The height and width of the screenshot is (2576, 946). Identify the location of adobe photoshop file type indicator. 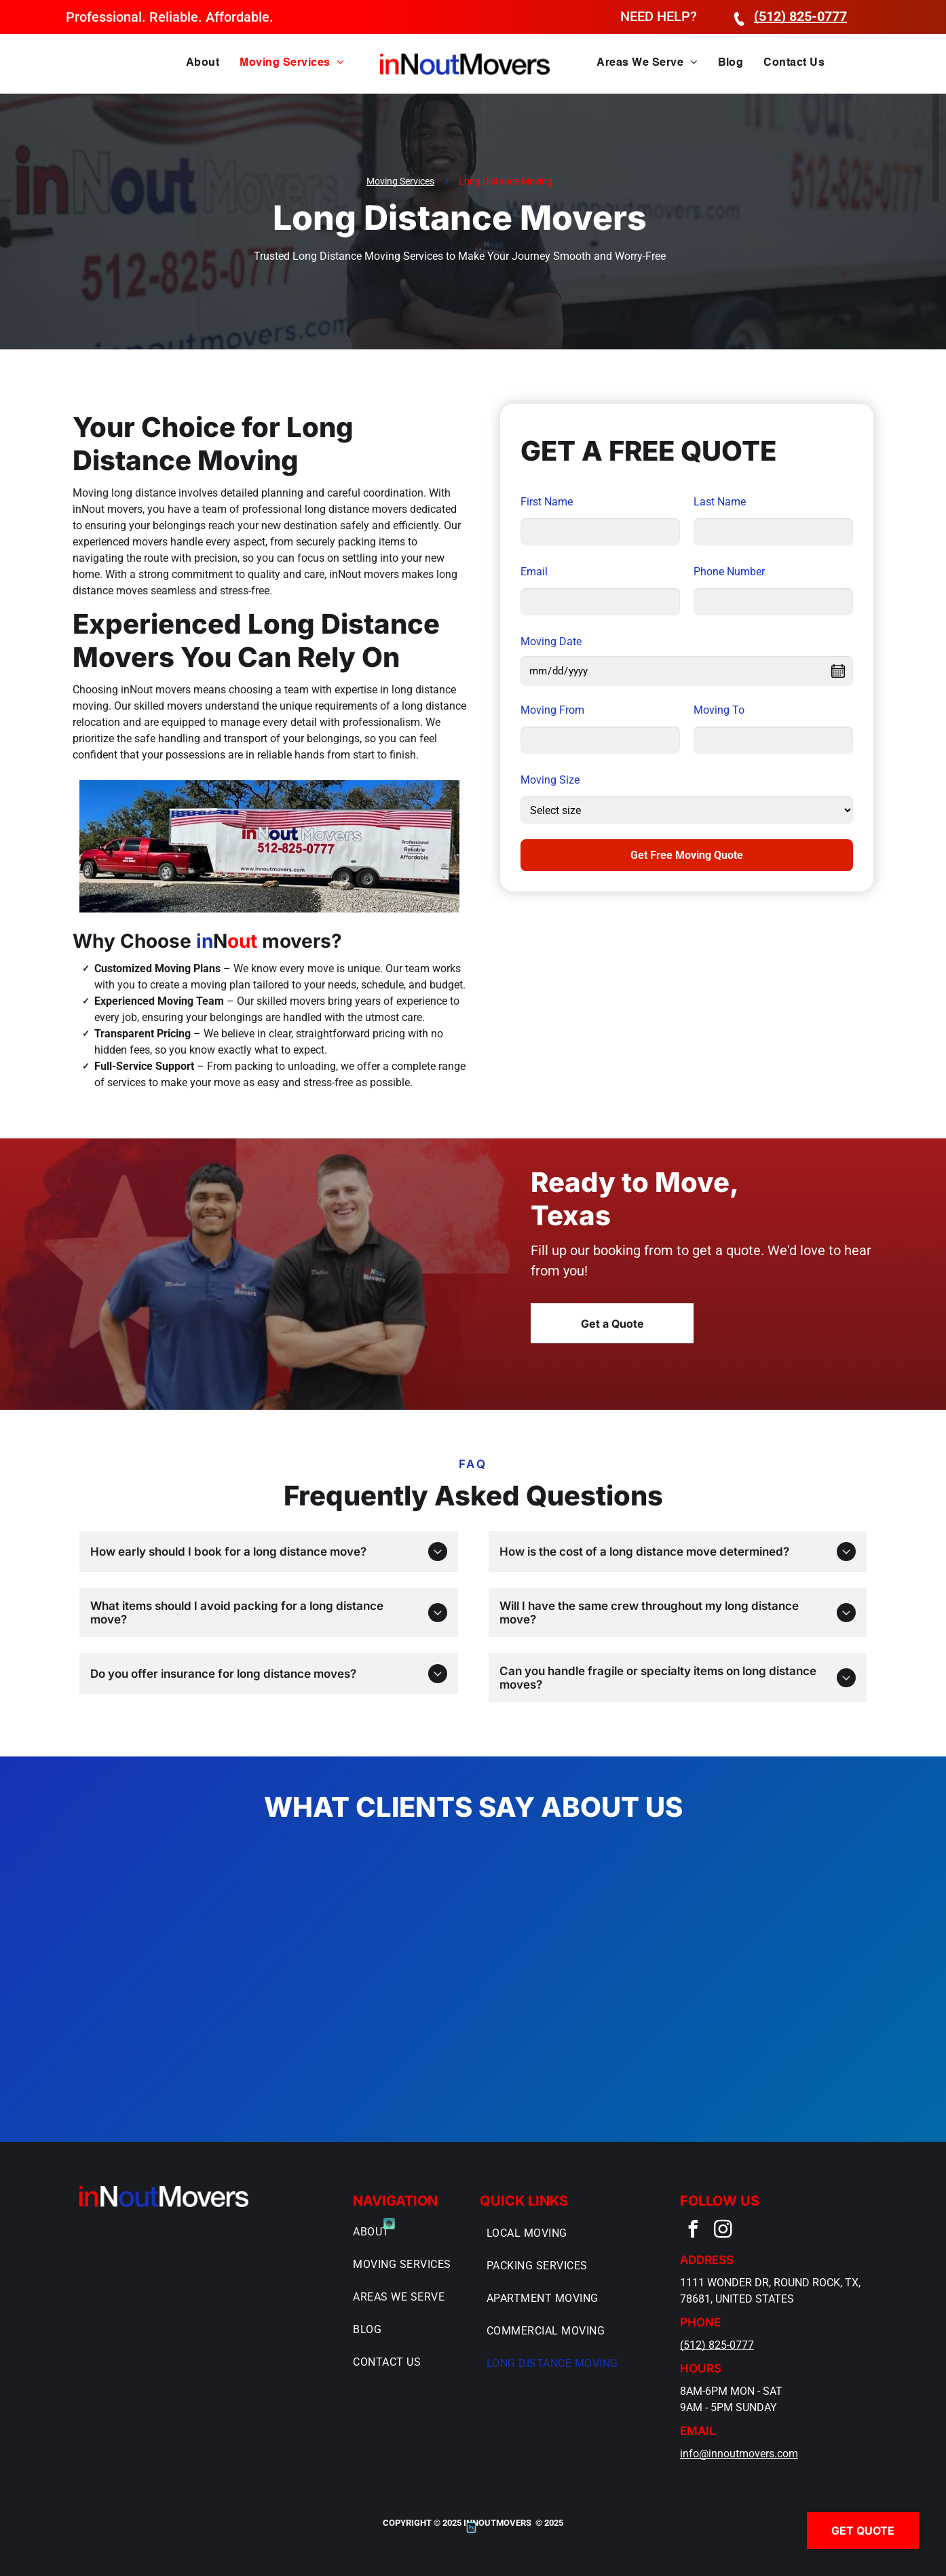
(471, 2527).